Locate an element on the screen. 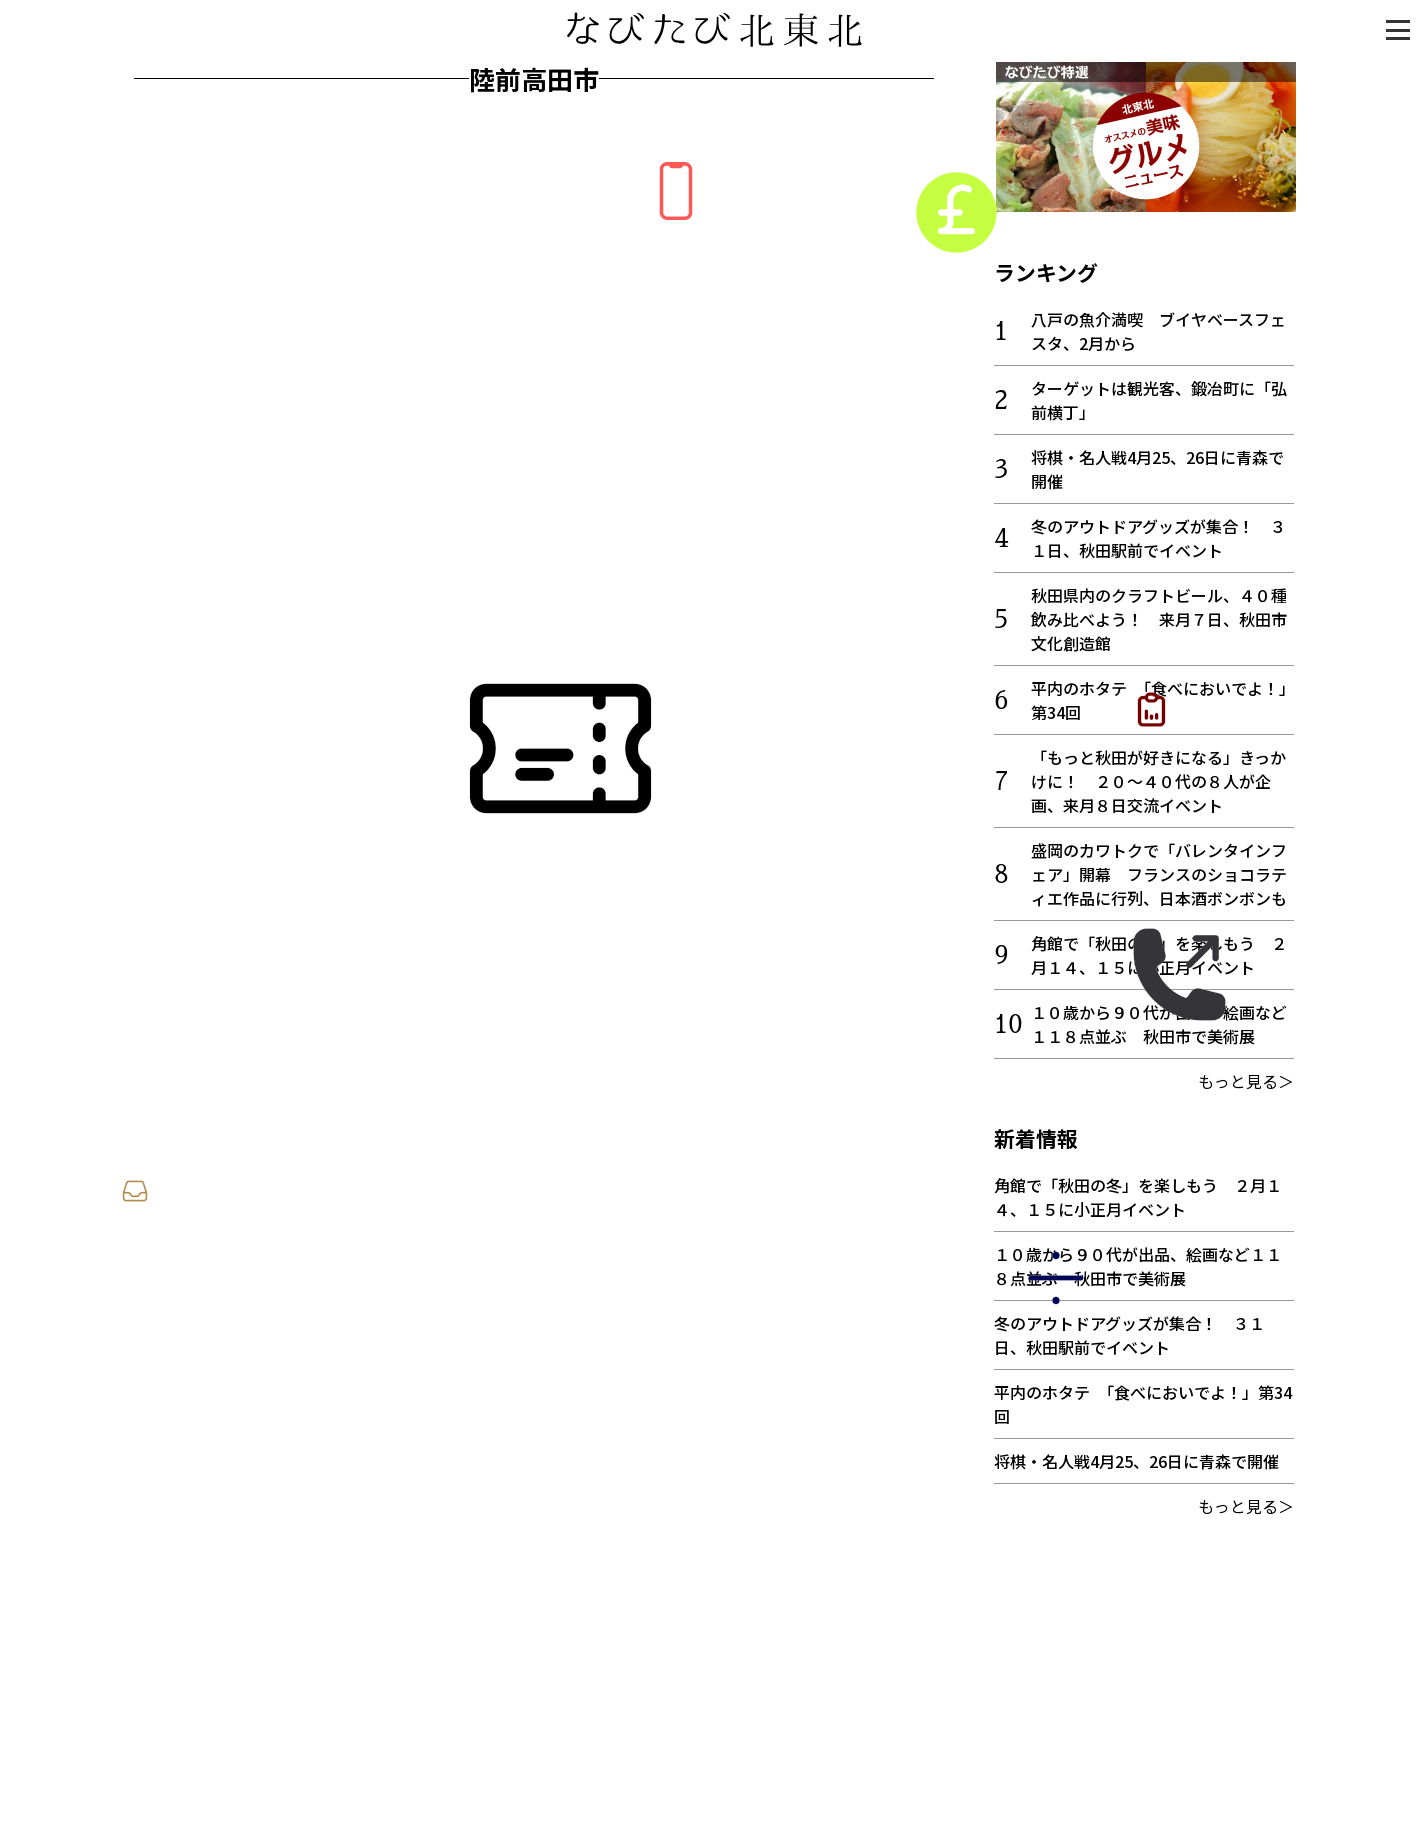 The height and width of the screenshot is (1830, 1428). perform a division calculation is located at coordinates (1056, 1278).